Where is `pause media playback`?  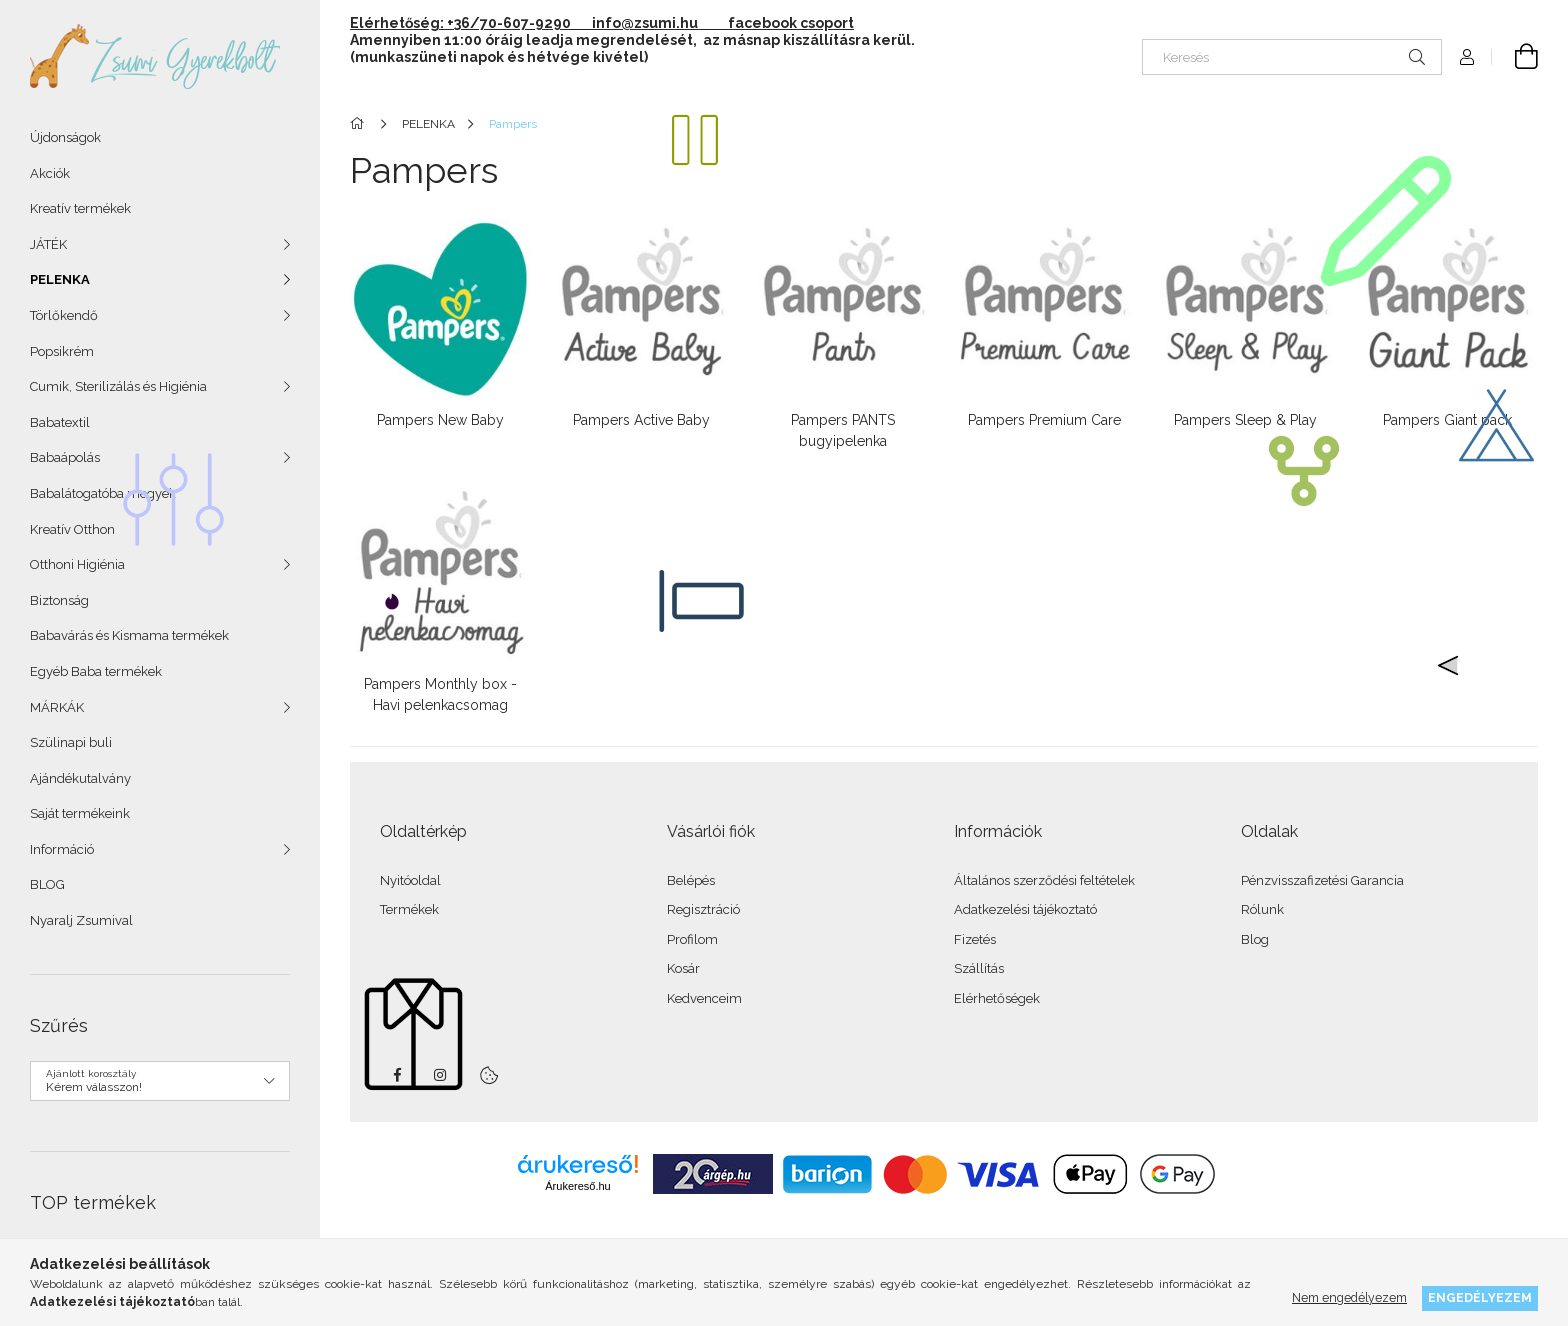 pause media playback is located at coordinates (695, 140).